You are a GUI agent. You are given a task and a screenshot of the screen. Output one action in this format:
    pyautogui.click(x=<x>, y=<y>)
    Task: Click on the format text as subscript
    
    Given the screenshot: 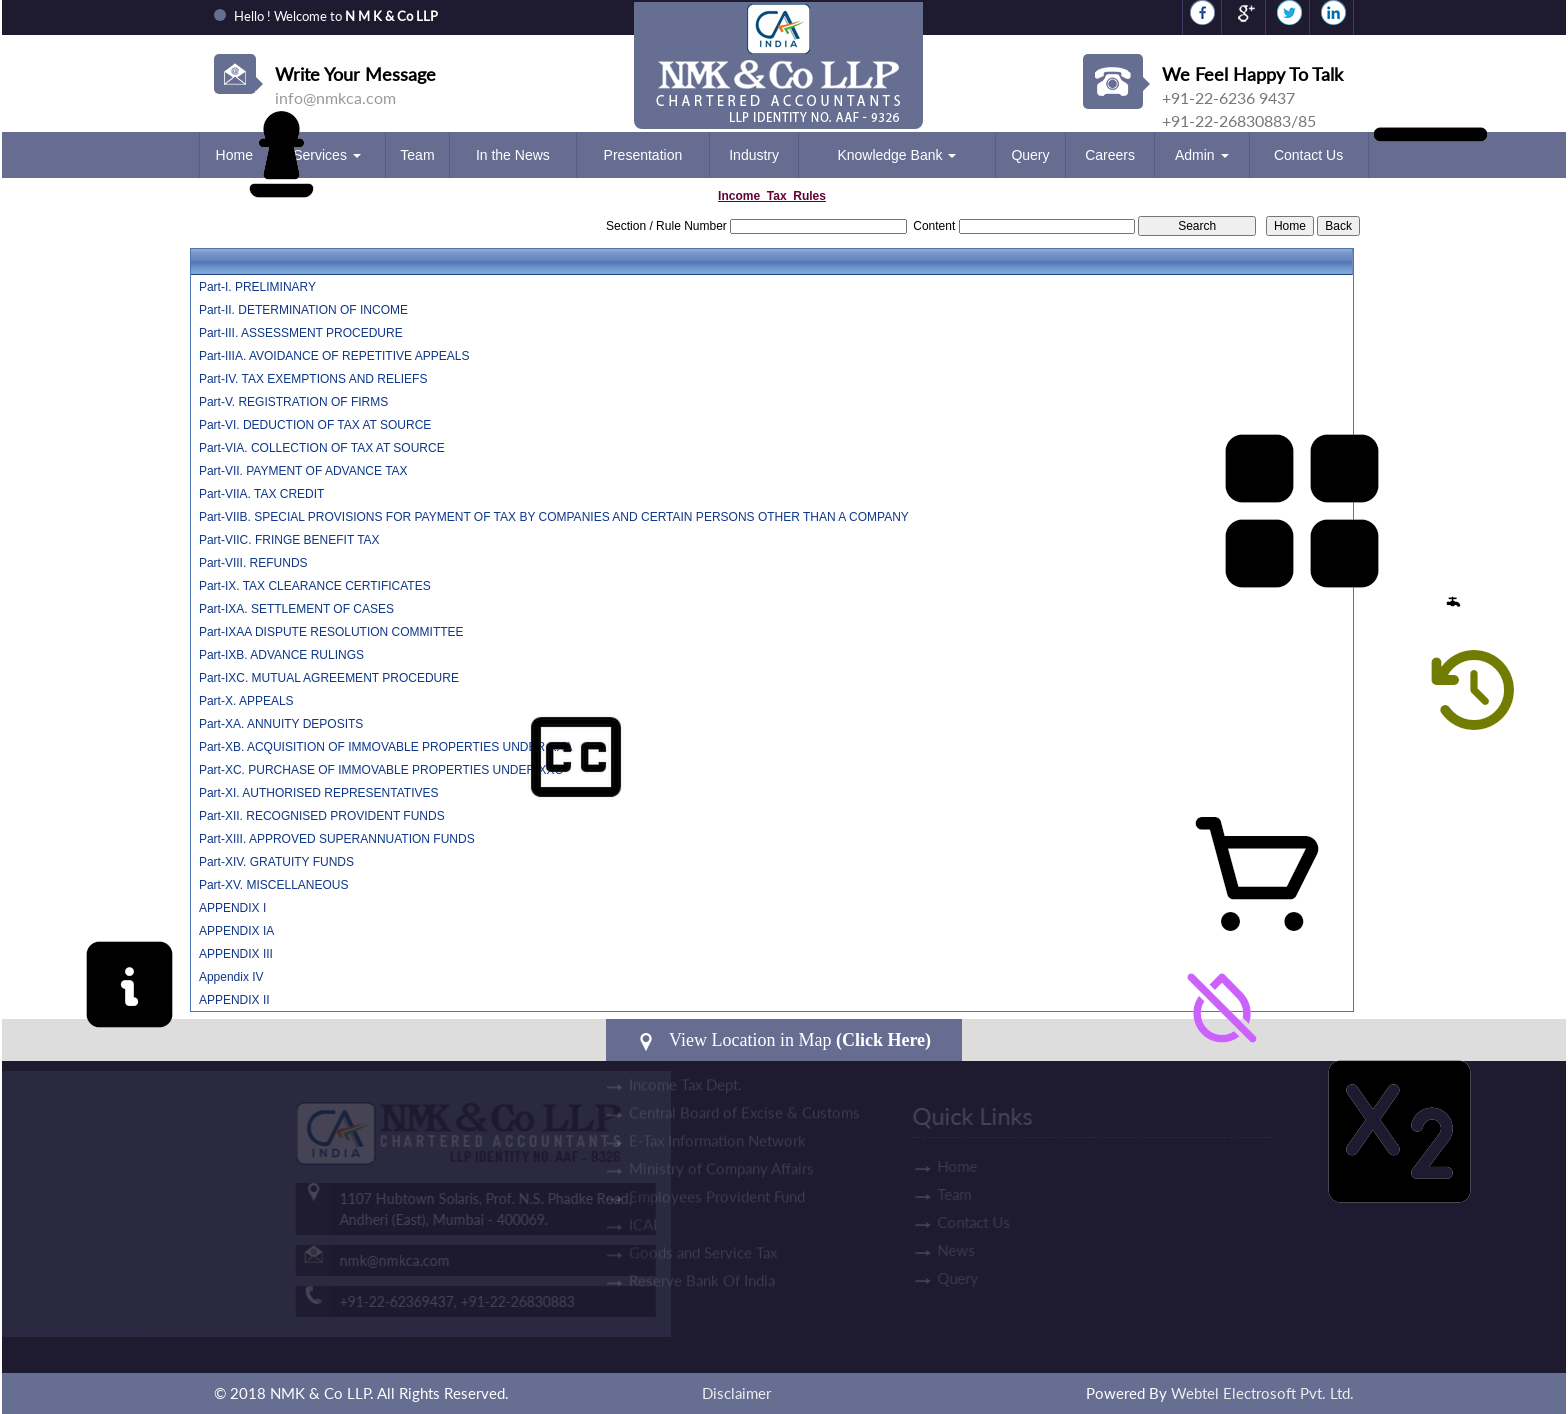 What is the action you would take?
    pyautogui.click(x=1399, y=1131)
    